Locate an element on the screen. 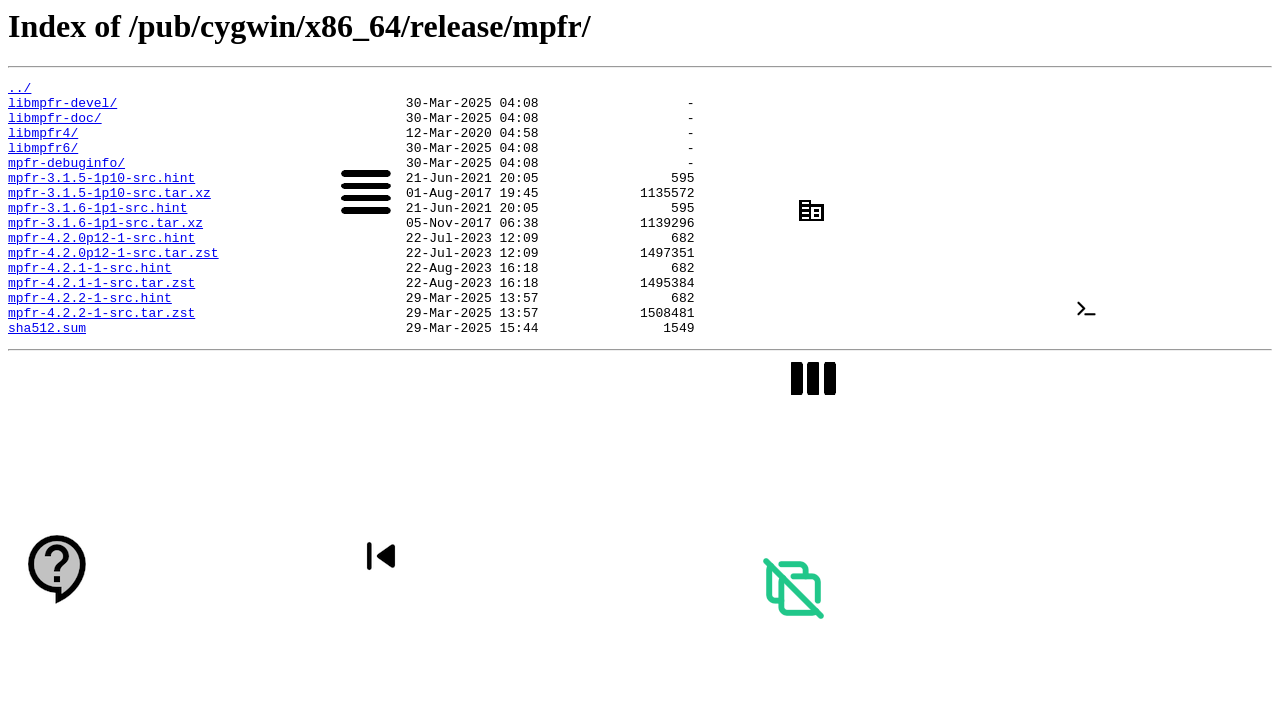 The image size is (1280, 720). open the command line terminal is located at coordinates (1086, 308).